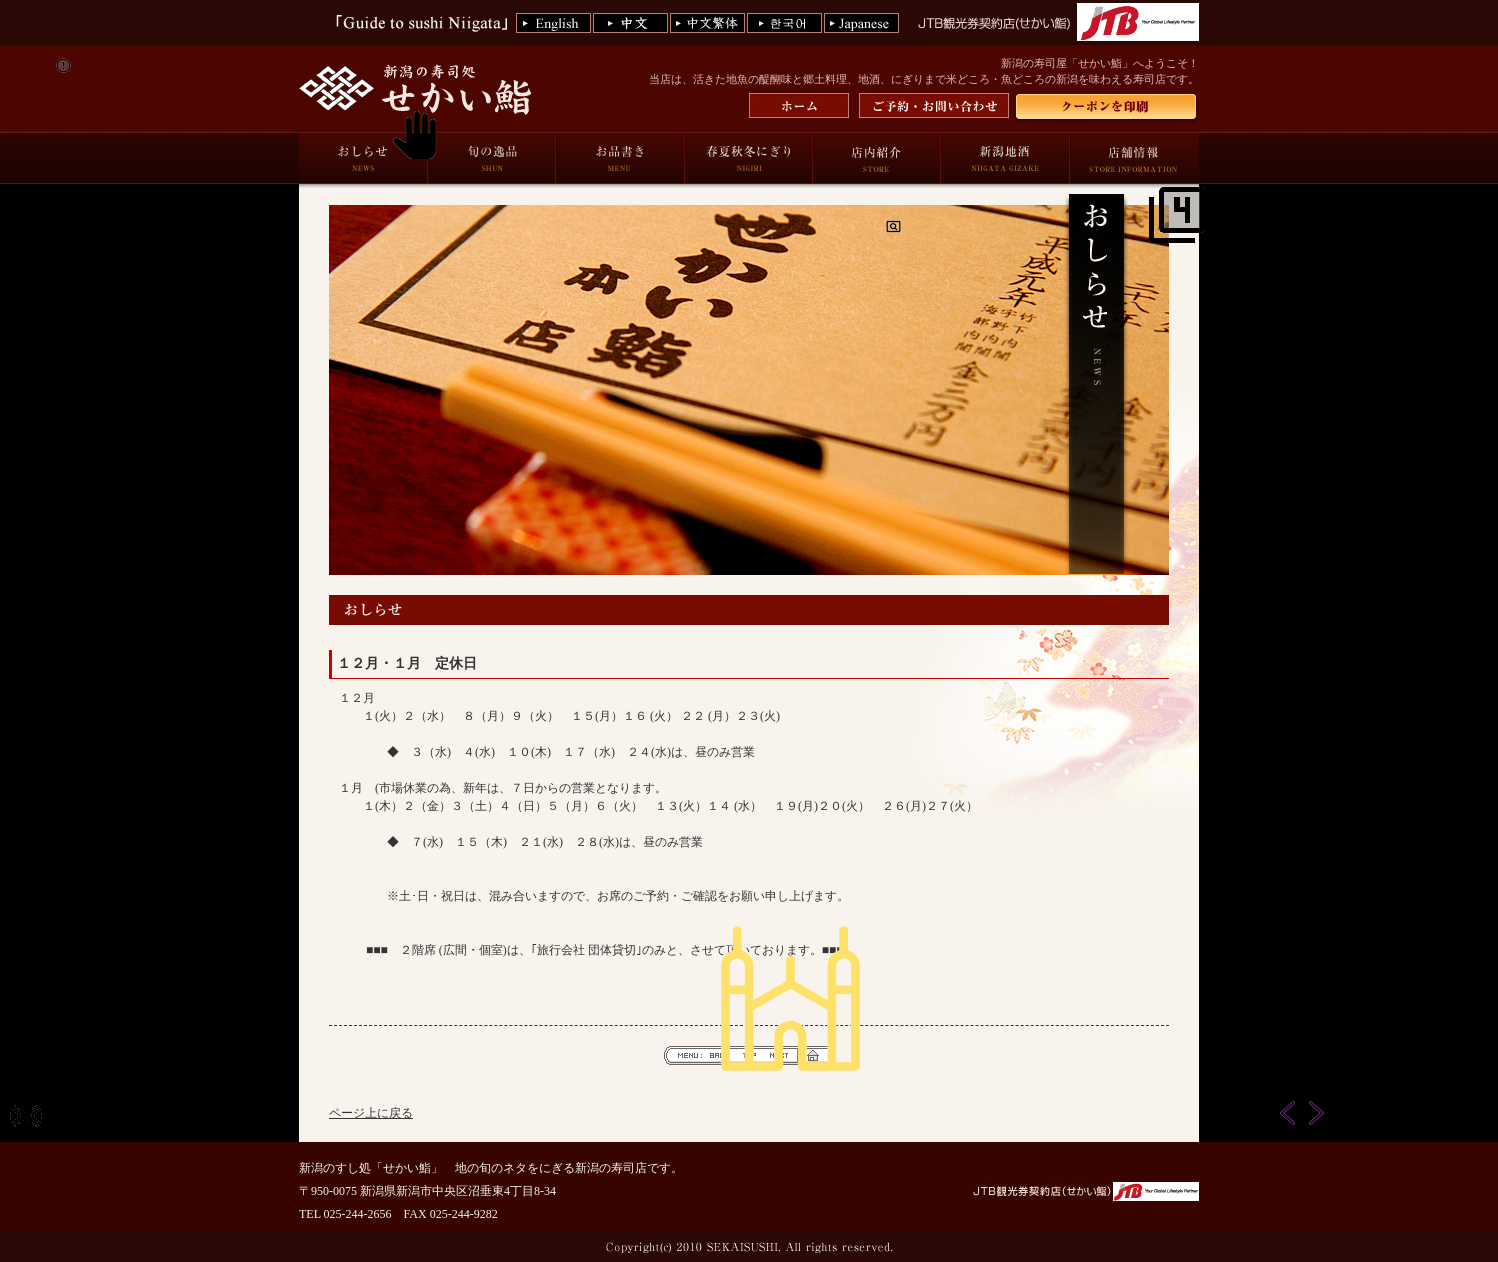 The image size is (1498, 1262). I want to click on stop or pause an action, so click(414, 135).